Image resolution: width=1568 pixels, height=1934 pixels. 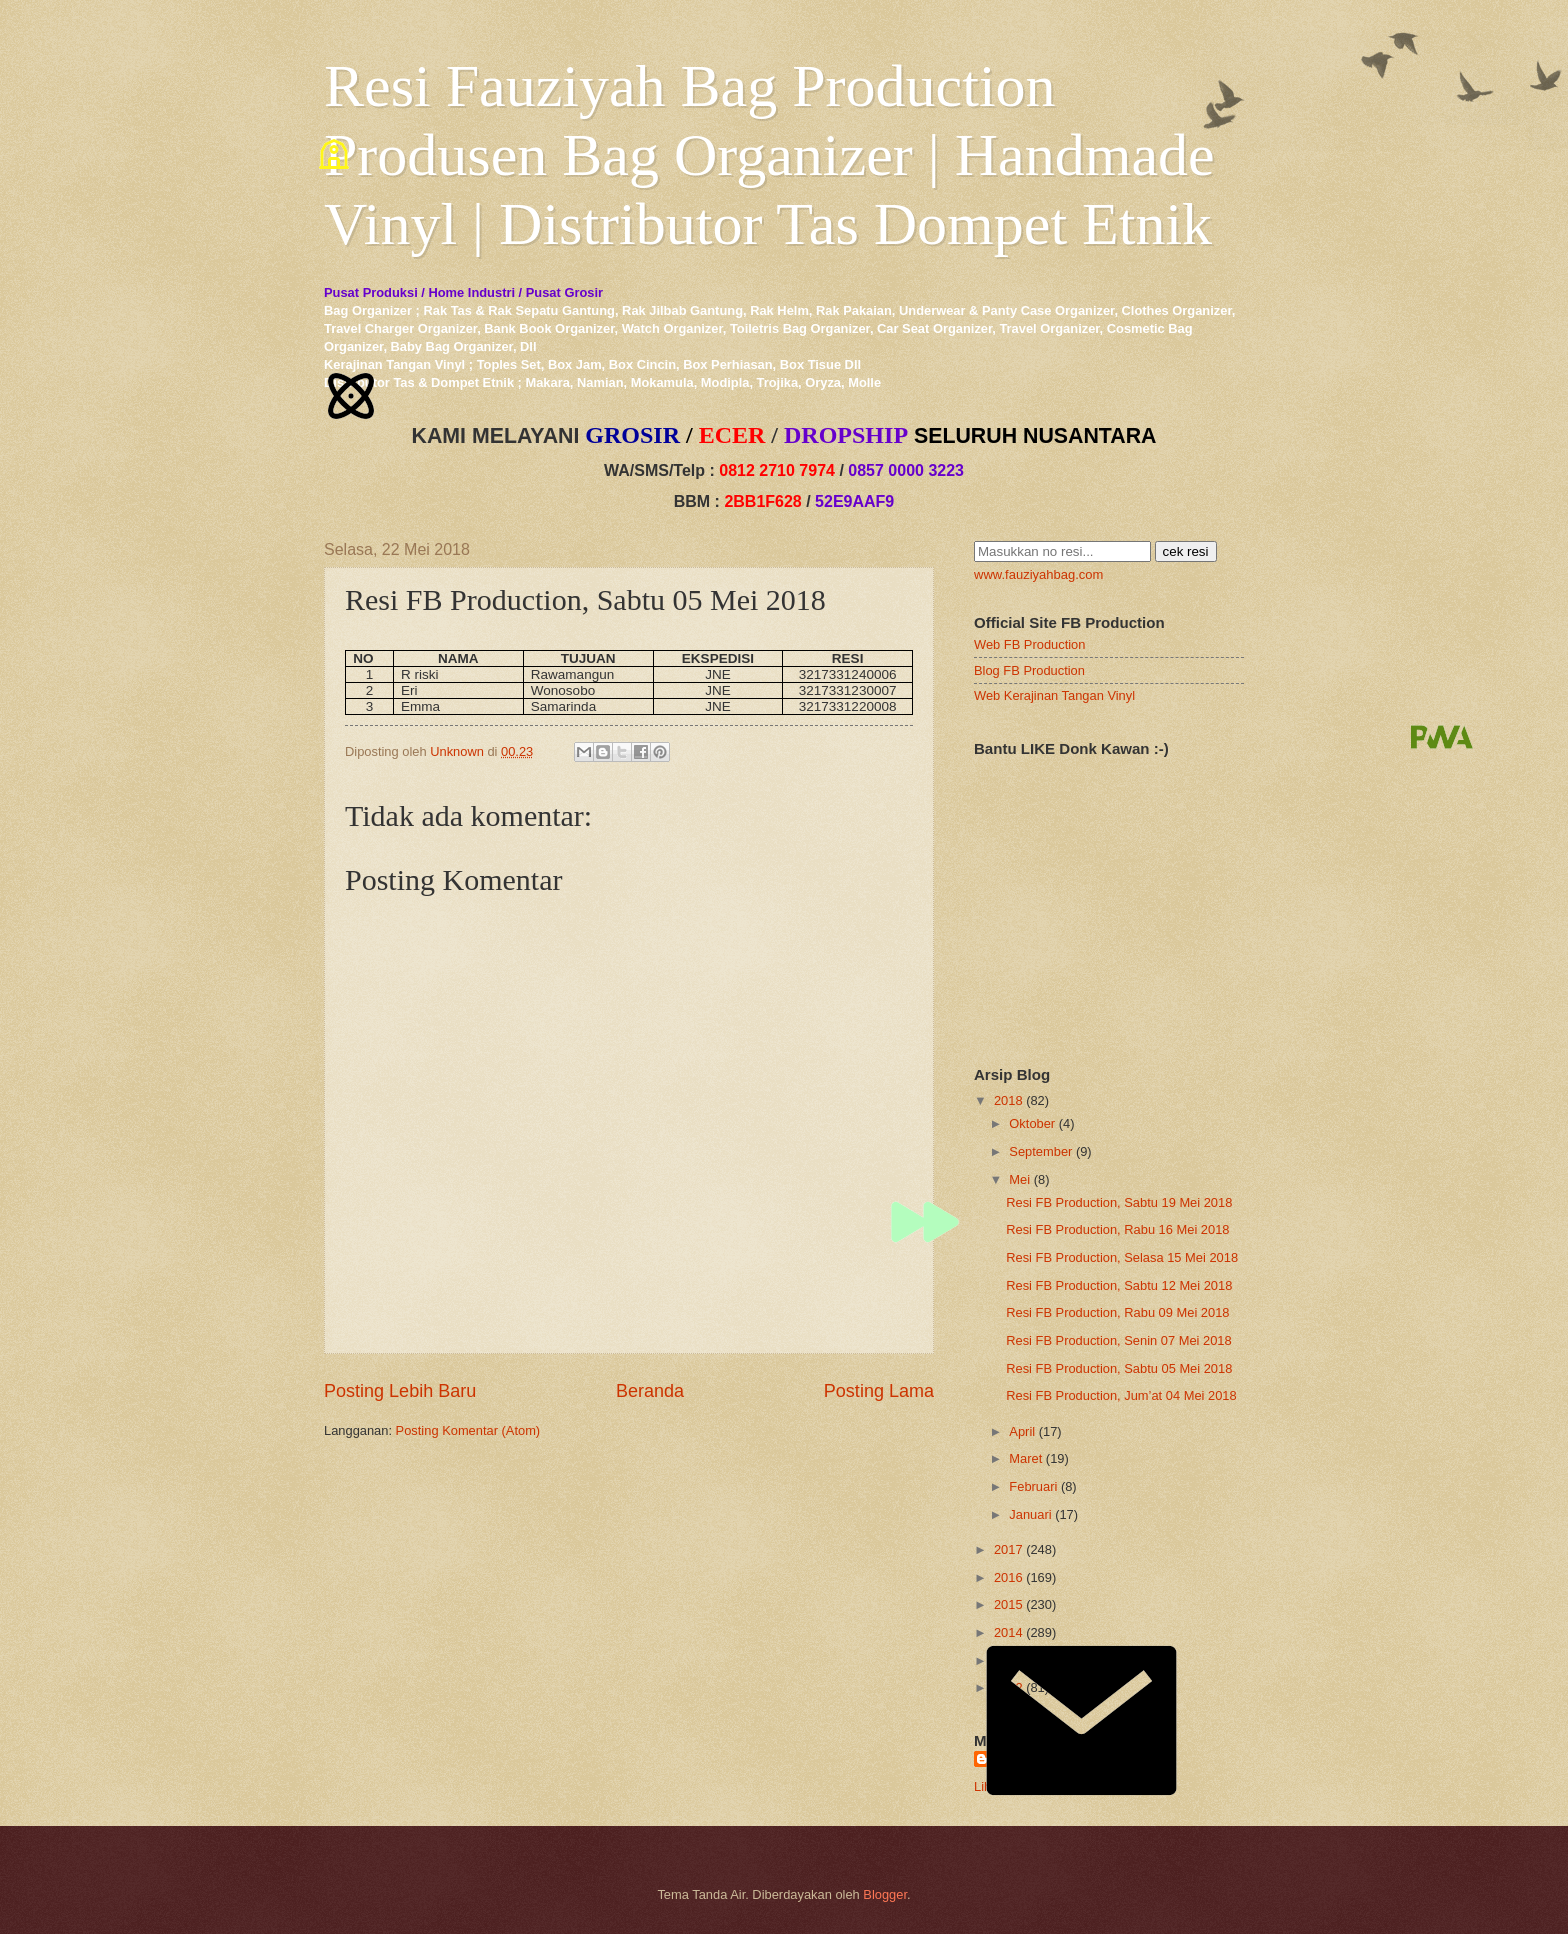 I want to click on access science or chemistry tools, so click(x=351, y=396).